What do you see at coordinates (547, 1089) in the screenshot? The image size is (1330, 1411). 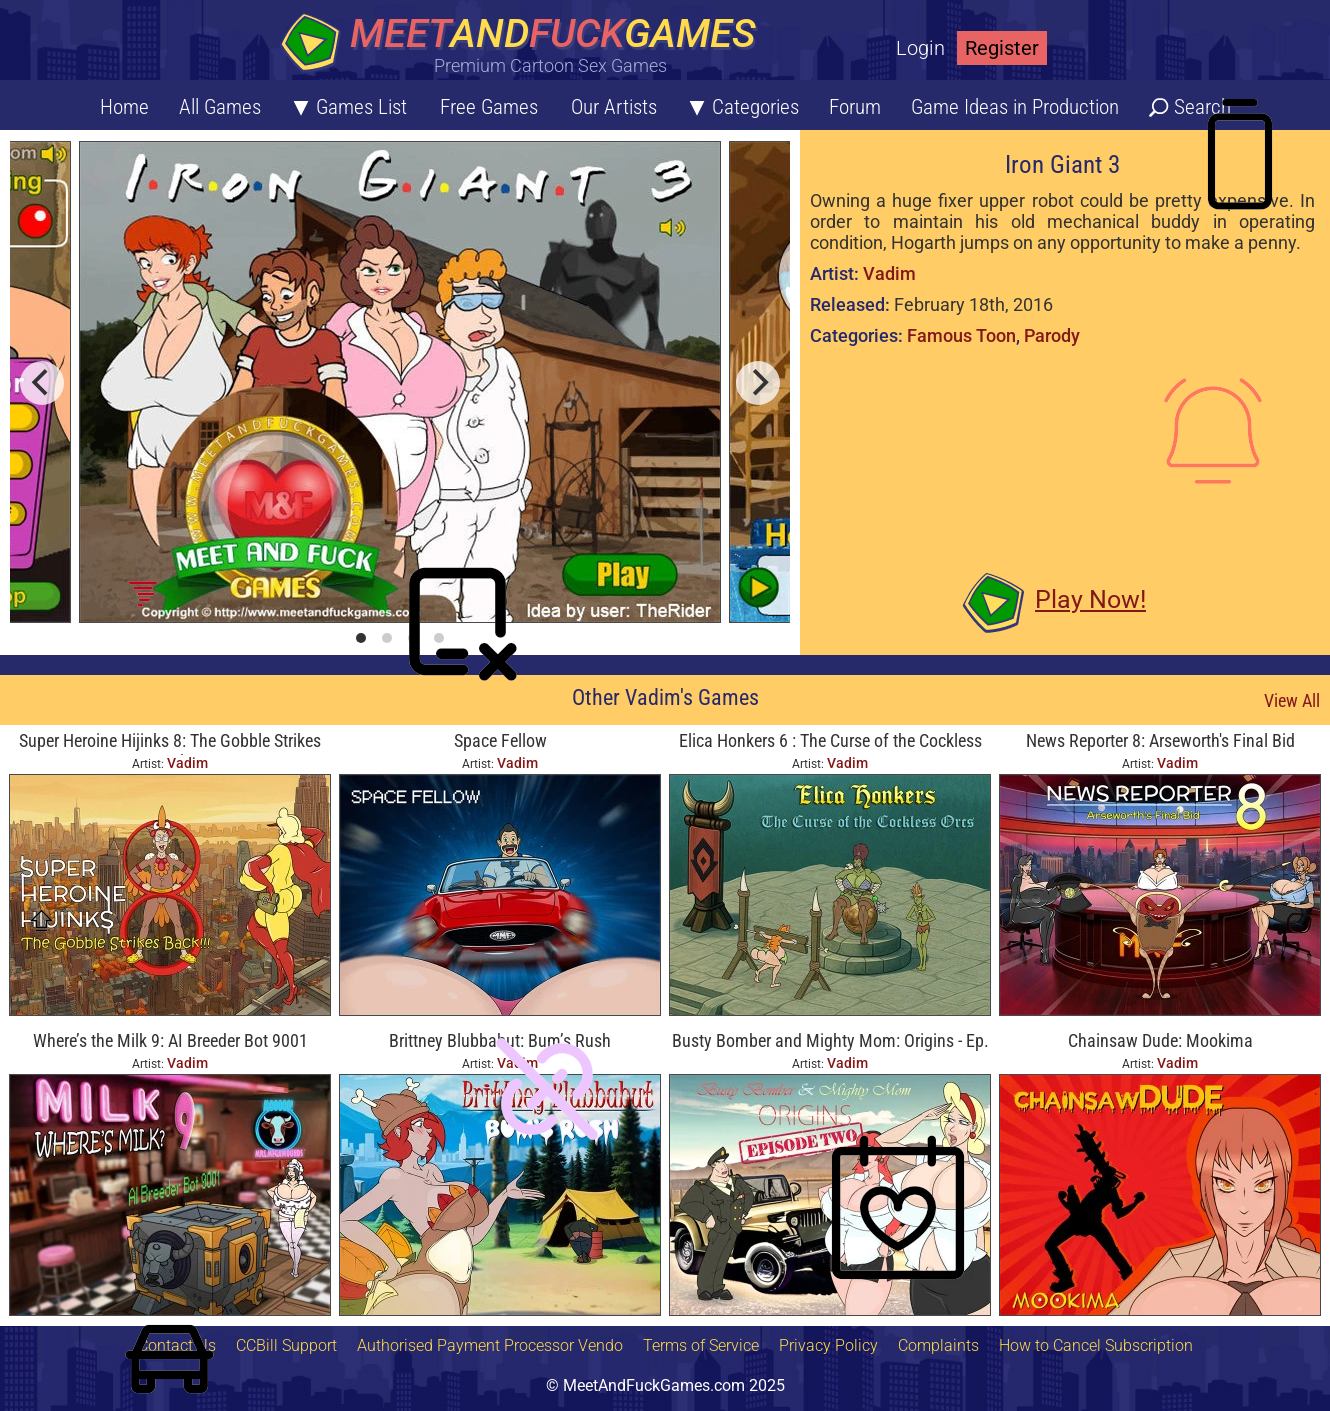 I see `unlink or disconnect a linked item` at bounding box center [547, 1089].